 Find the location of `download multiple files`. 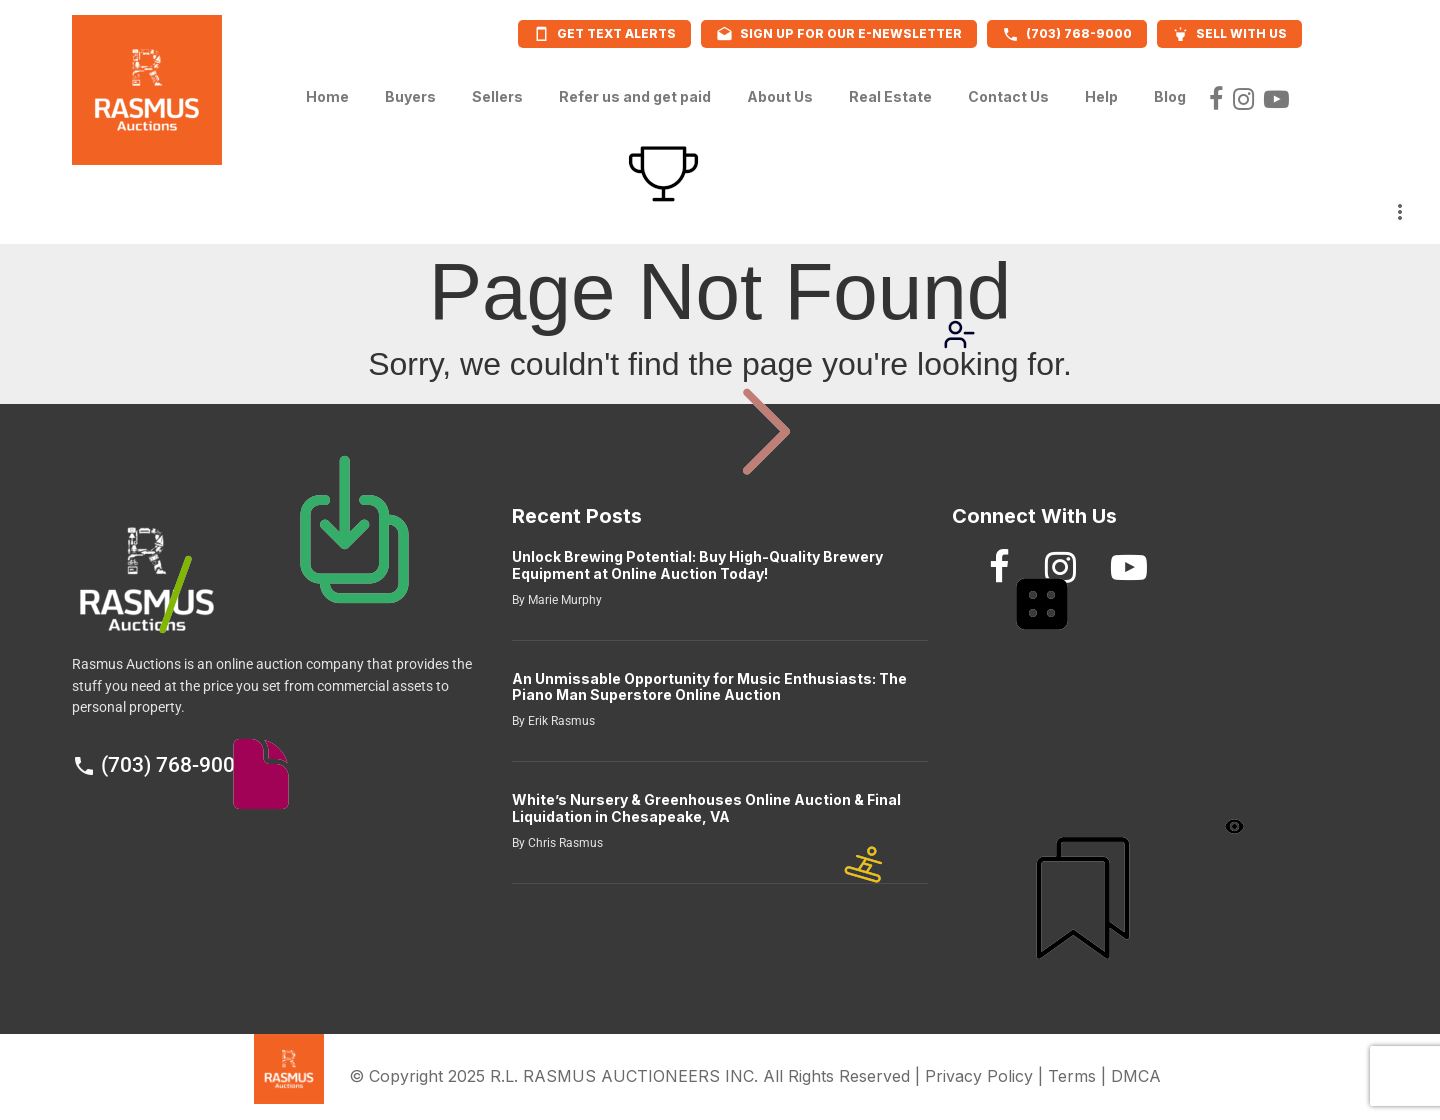

download multiple files is located at coordinates (354, 529).